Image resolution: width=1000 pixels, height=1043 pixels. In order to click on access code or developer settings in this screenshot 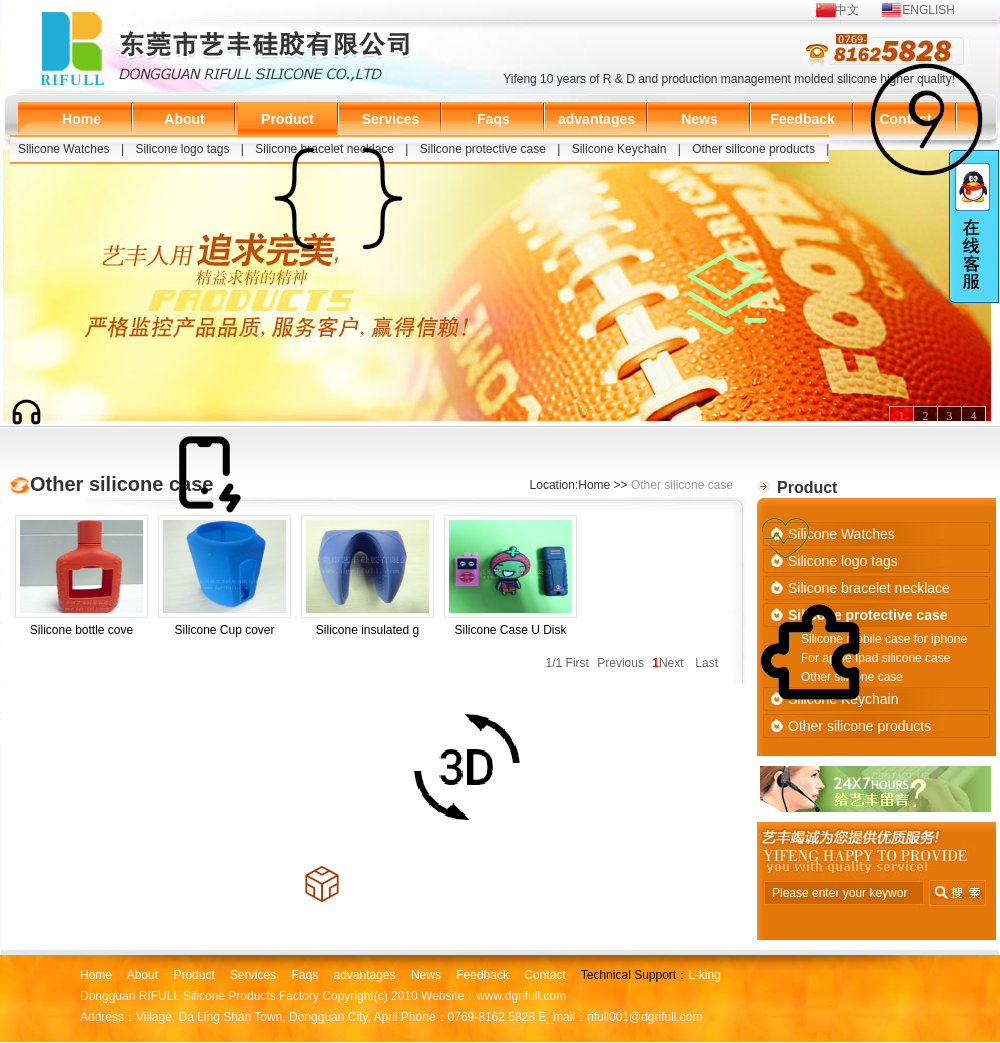, I will do `click(338, 198)`.